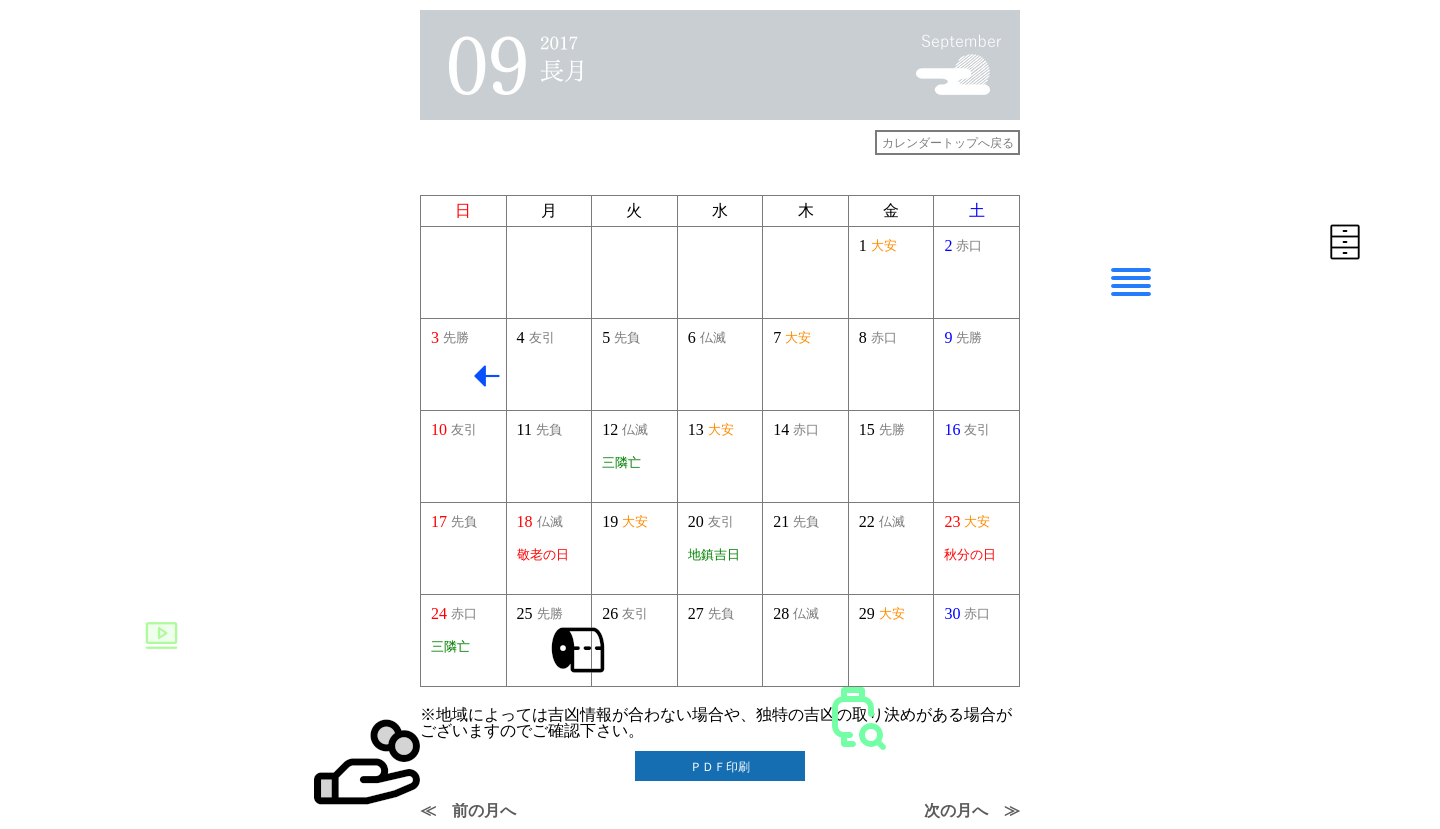  What do you see at coordinates (578, 650) in the screenshot?
I see `bathroom or restroom location indicator` at bounding box center [578, 650].